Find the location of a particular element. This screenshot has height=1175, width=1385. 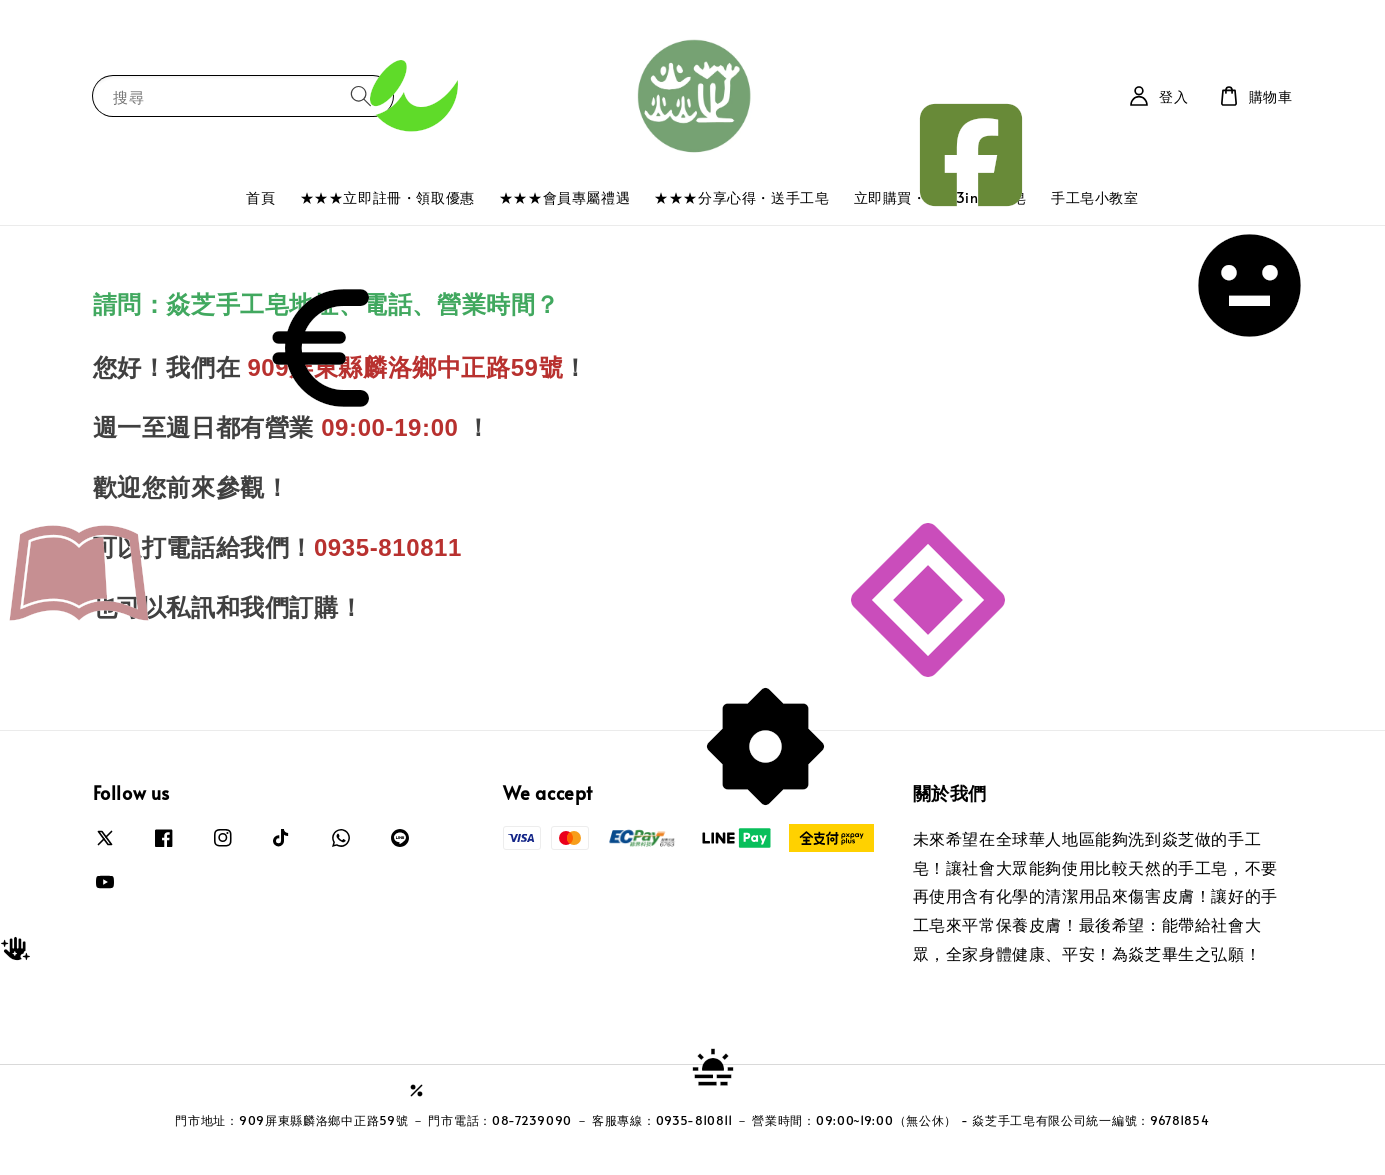

affiliatetheme brand logo is located at coordinates (414, 93).